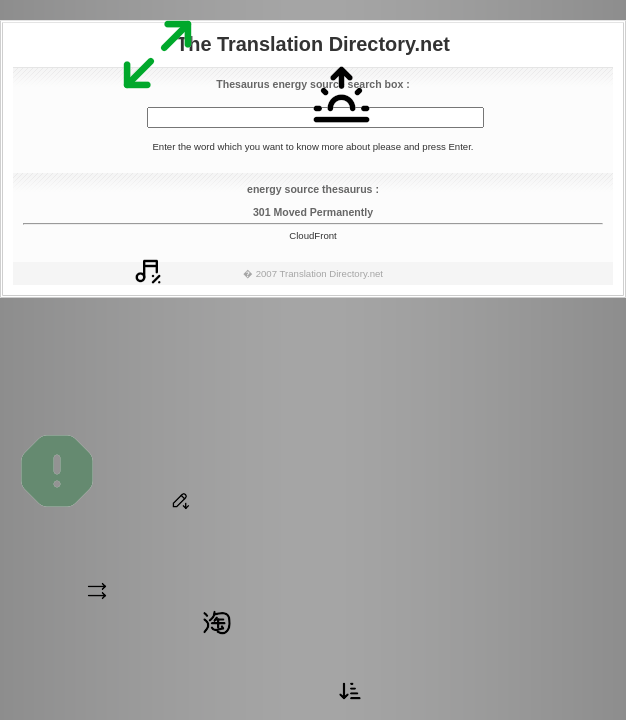  Describe the element at coordinates (180, 500) in the screenshot. I see `save or submit written content` at that location.